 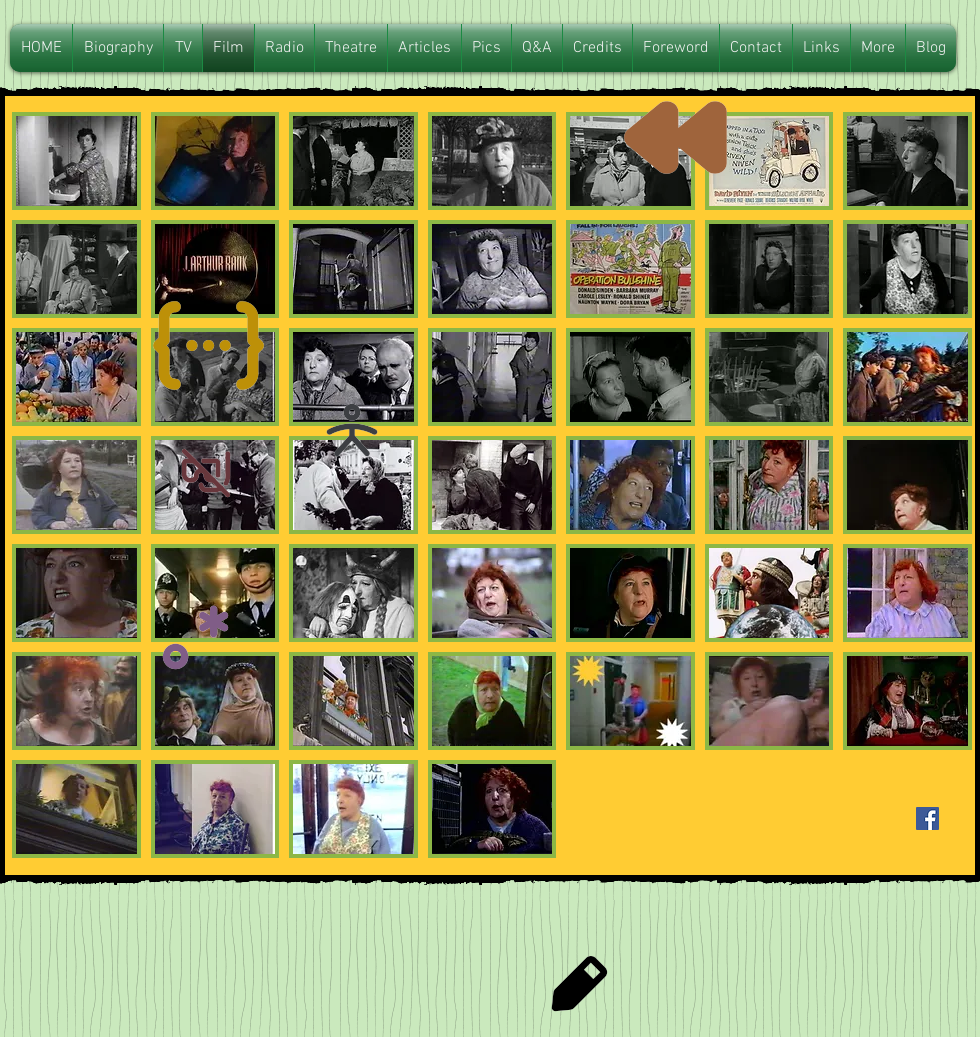 What do you see at coordinates (206, 473) in the screenshot?
I see `disable scuba or diving mode` at bounding box center [206, 473].